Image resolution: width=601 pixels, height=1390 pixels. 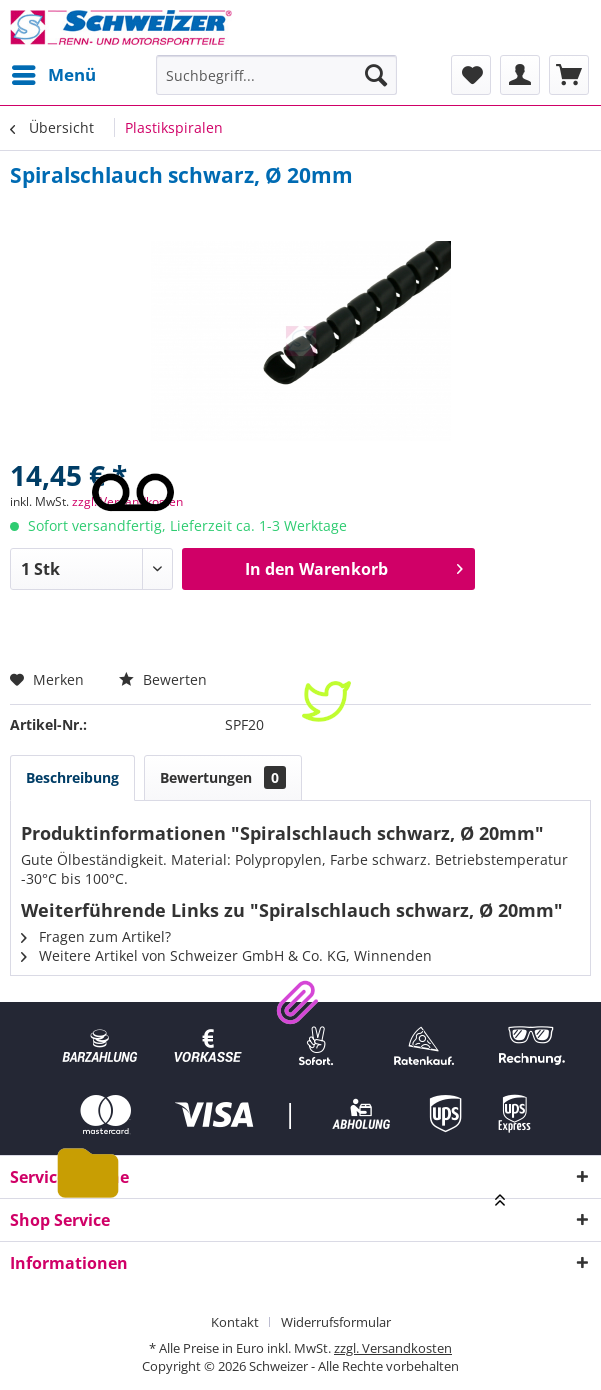 I want to click on open Twitter app or profile, so click(x=326, y=701).